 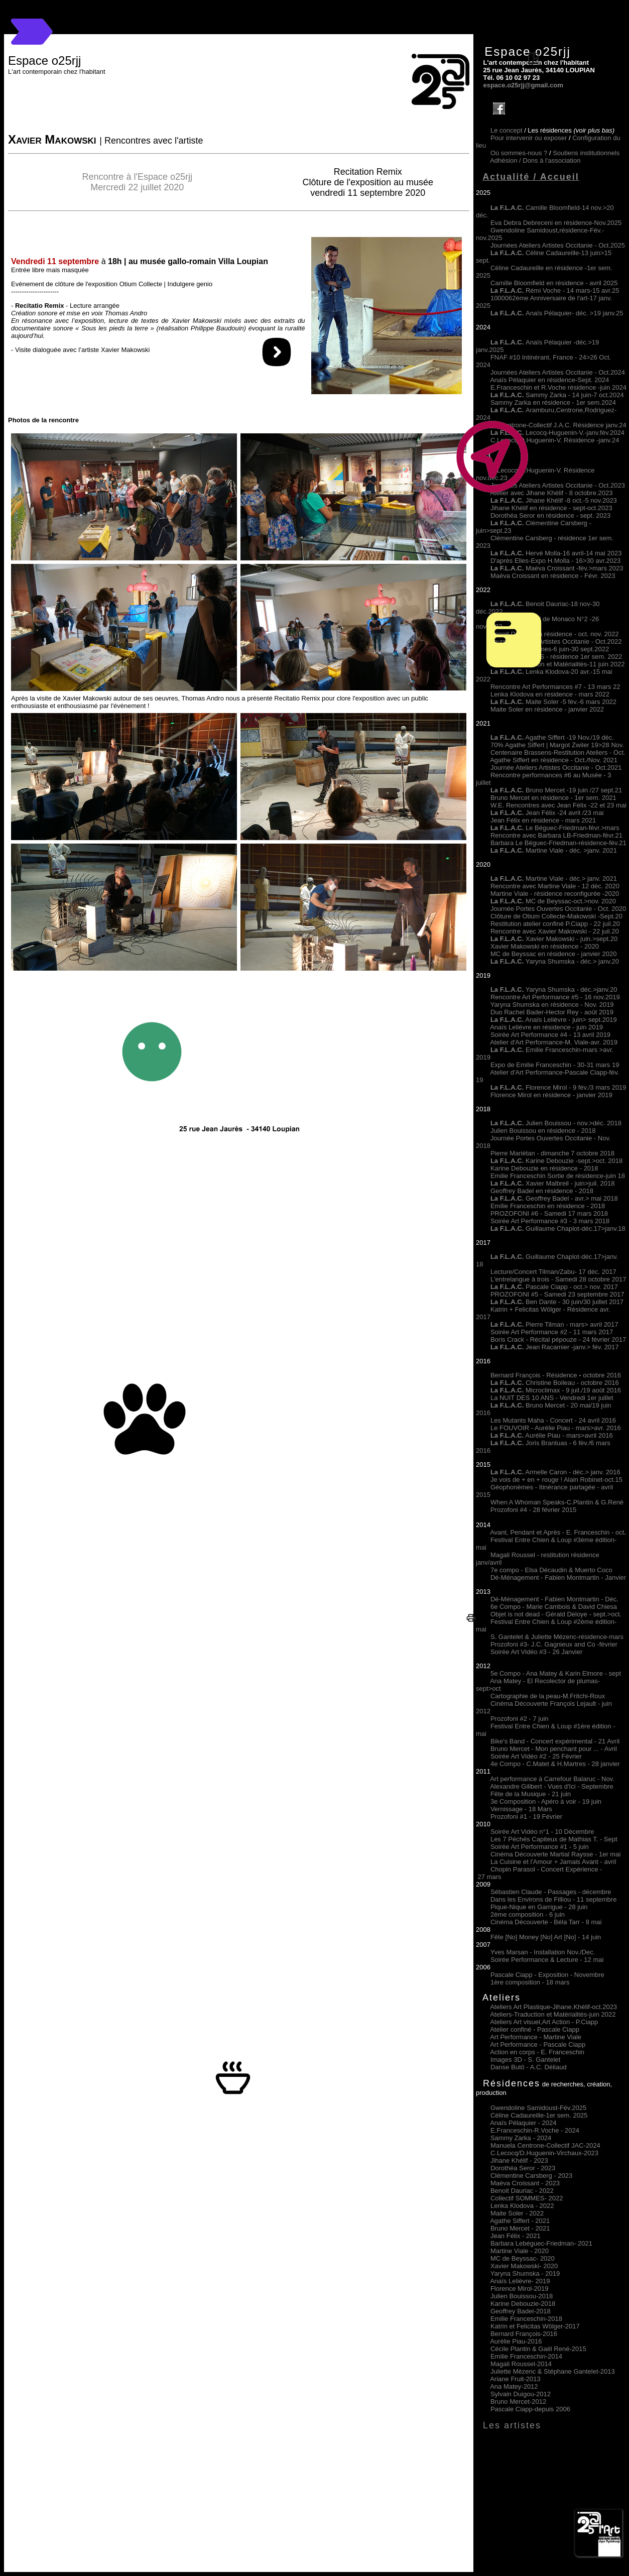 I want to click on align content to top-left of container, so click(x=514, y=640).